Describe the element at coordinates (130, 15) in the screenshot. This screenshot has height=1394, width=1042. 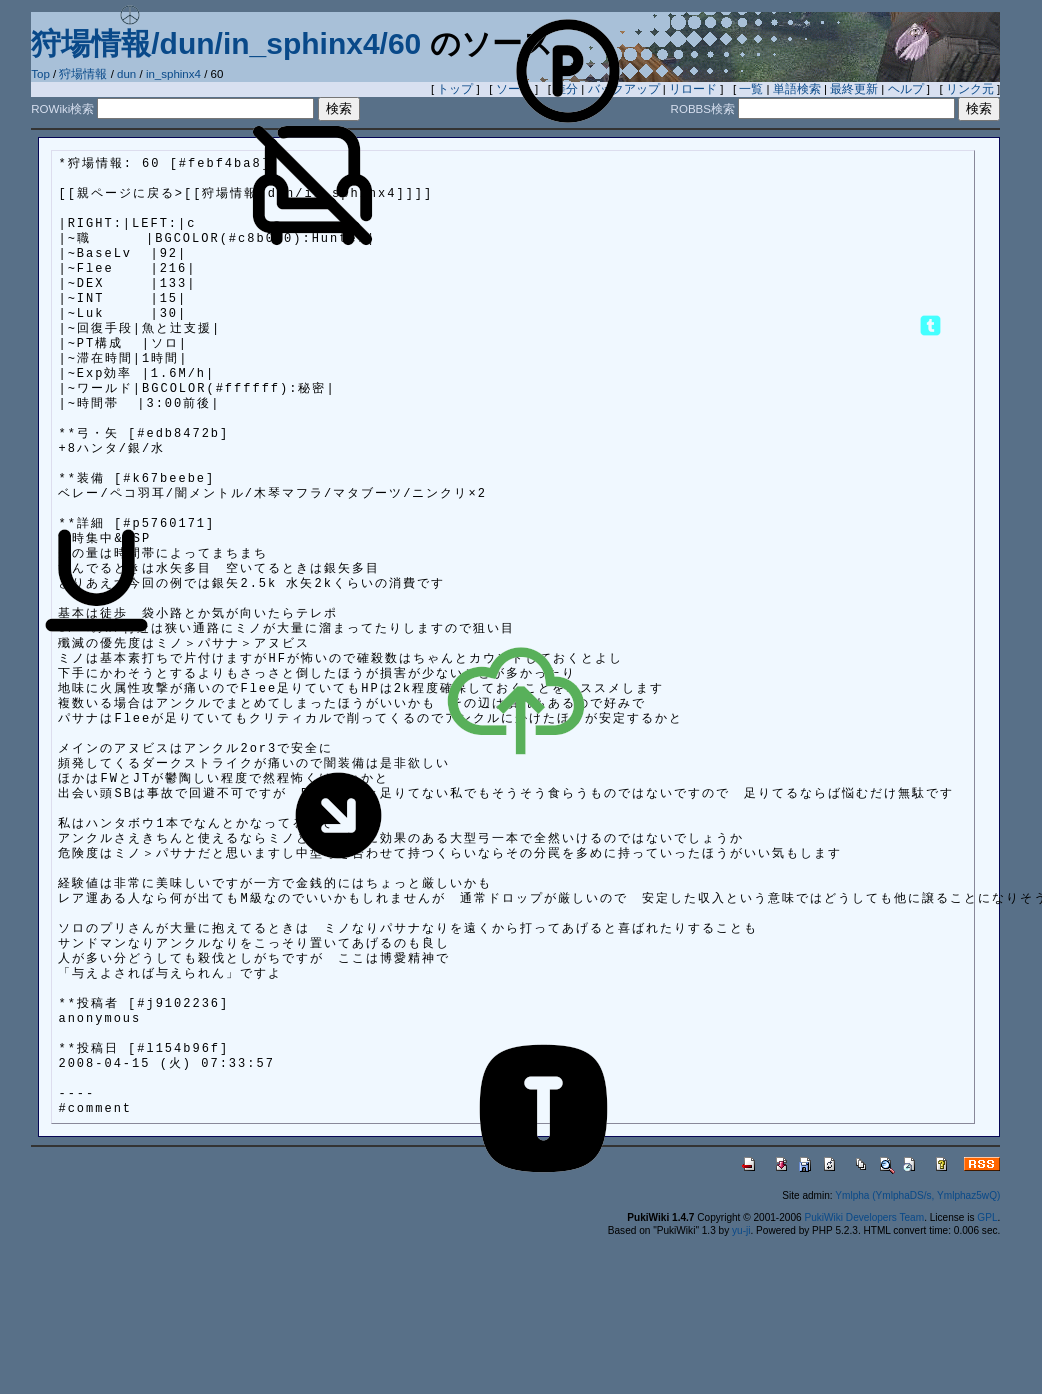
I see `peace symbol indicator` at that location.